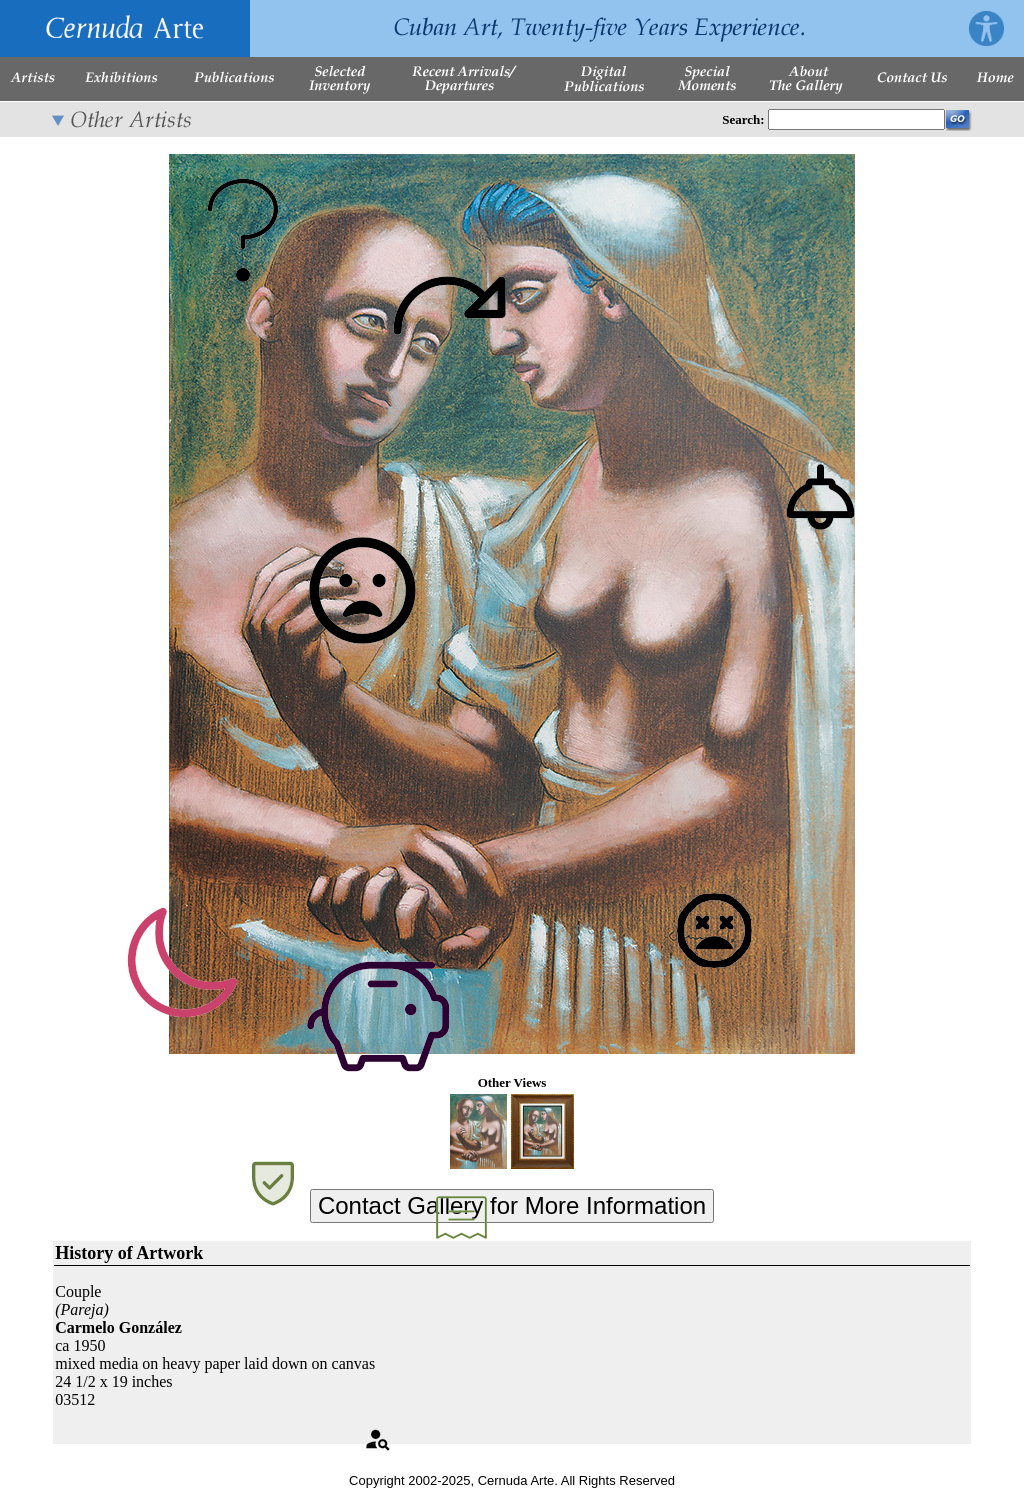  Describe the element at coordinates (714, 930) in the screenshot. I see `rate experience as very dissatisfied` at that location.